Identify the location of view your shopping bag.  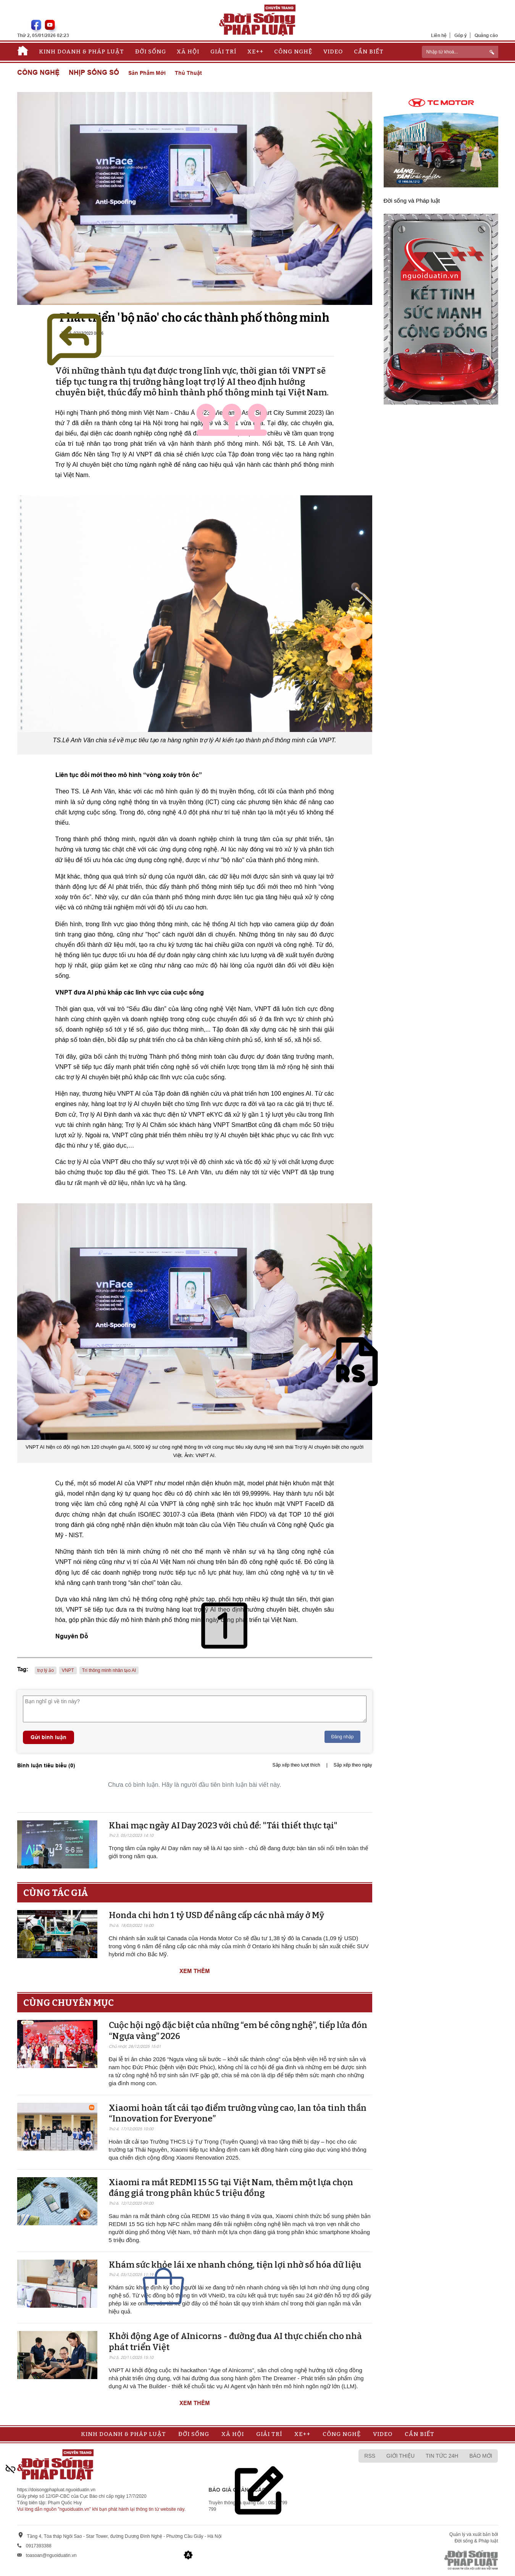
(163, 2288).